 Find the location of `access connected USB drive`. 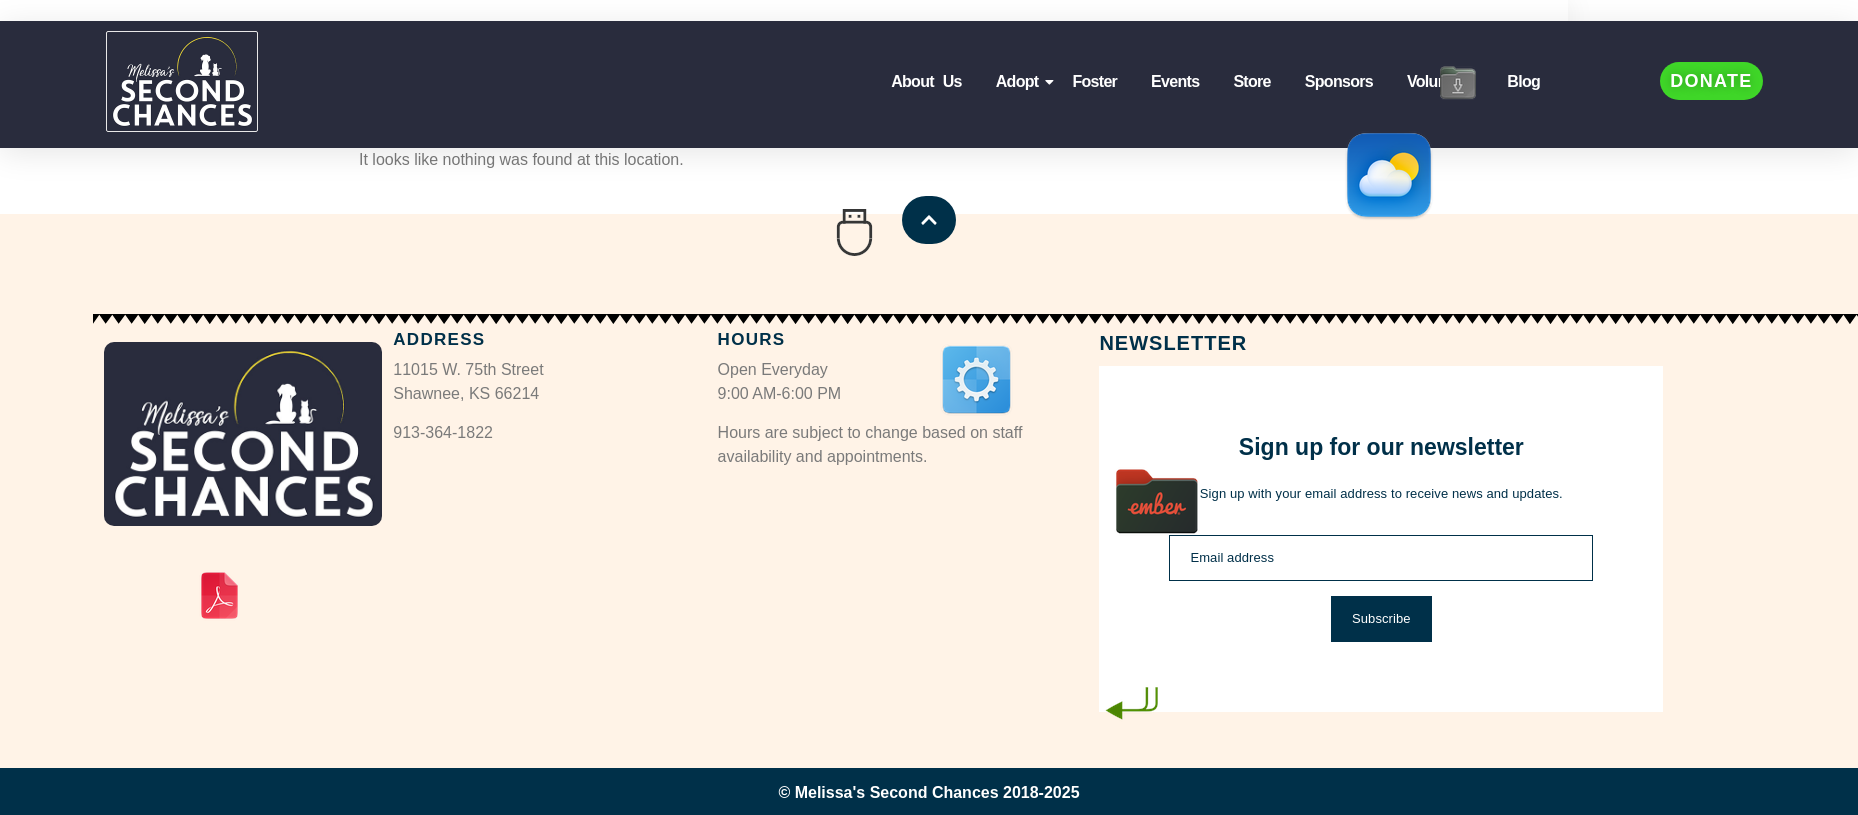

access connected USB drive is located at coordinates (854, 232).